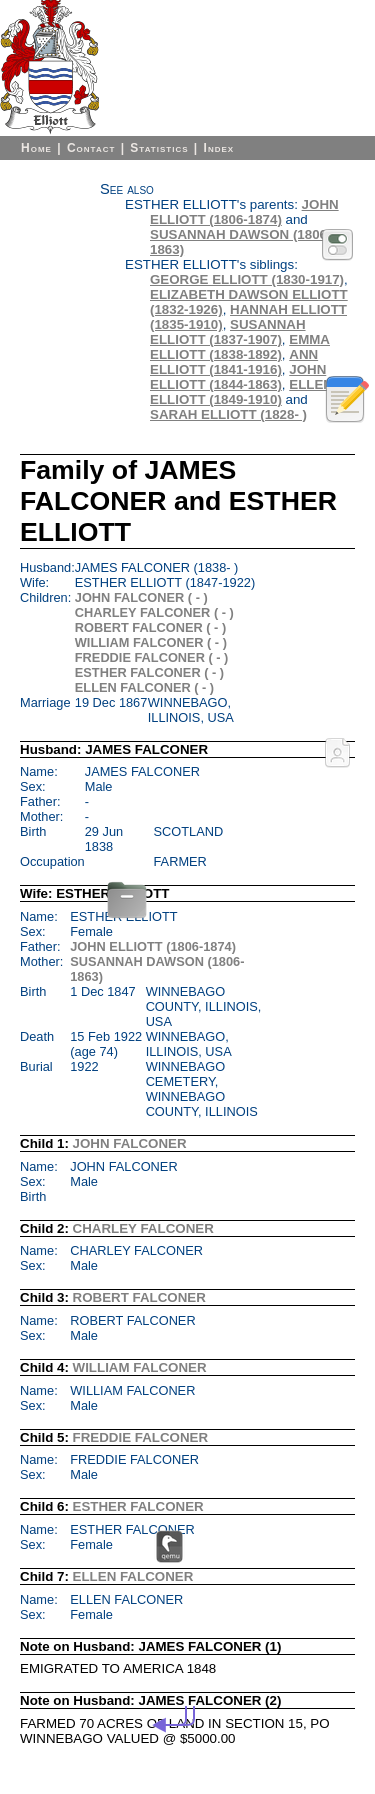 This screenshot has height=1794, width=375. I want to click on reply to all recipients of an email, so click(173, 1716).